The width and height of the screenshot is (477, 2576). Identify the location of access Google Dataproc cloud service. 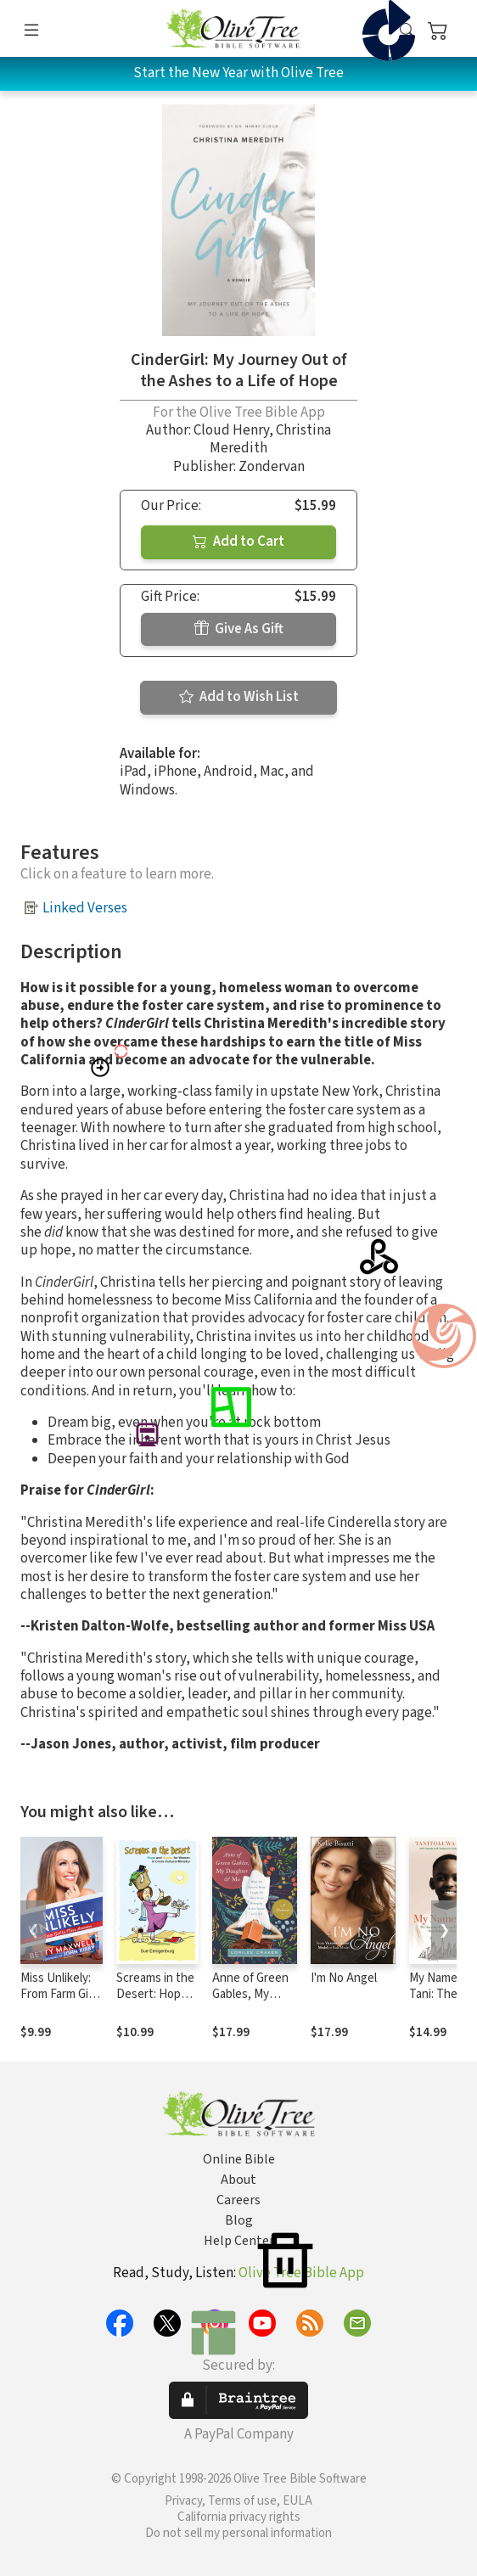
(379, 1256).